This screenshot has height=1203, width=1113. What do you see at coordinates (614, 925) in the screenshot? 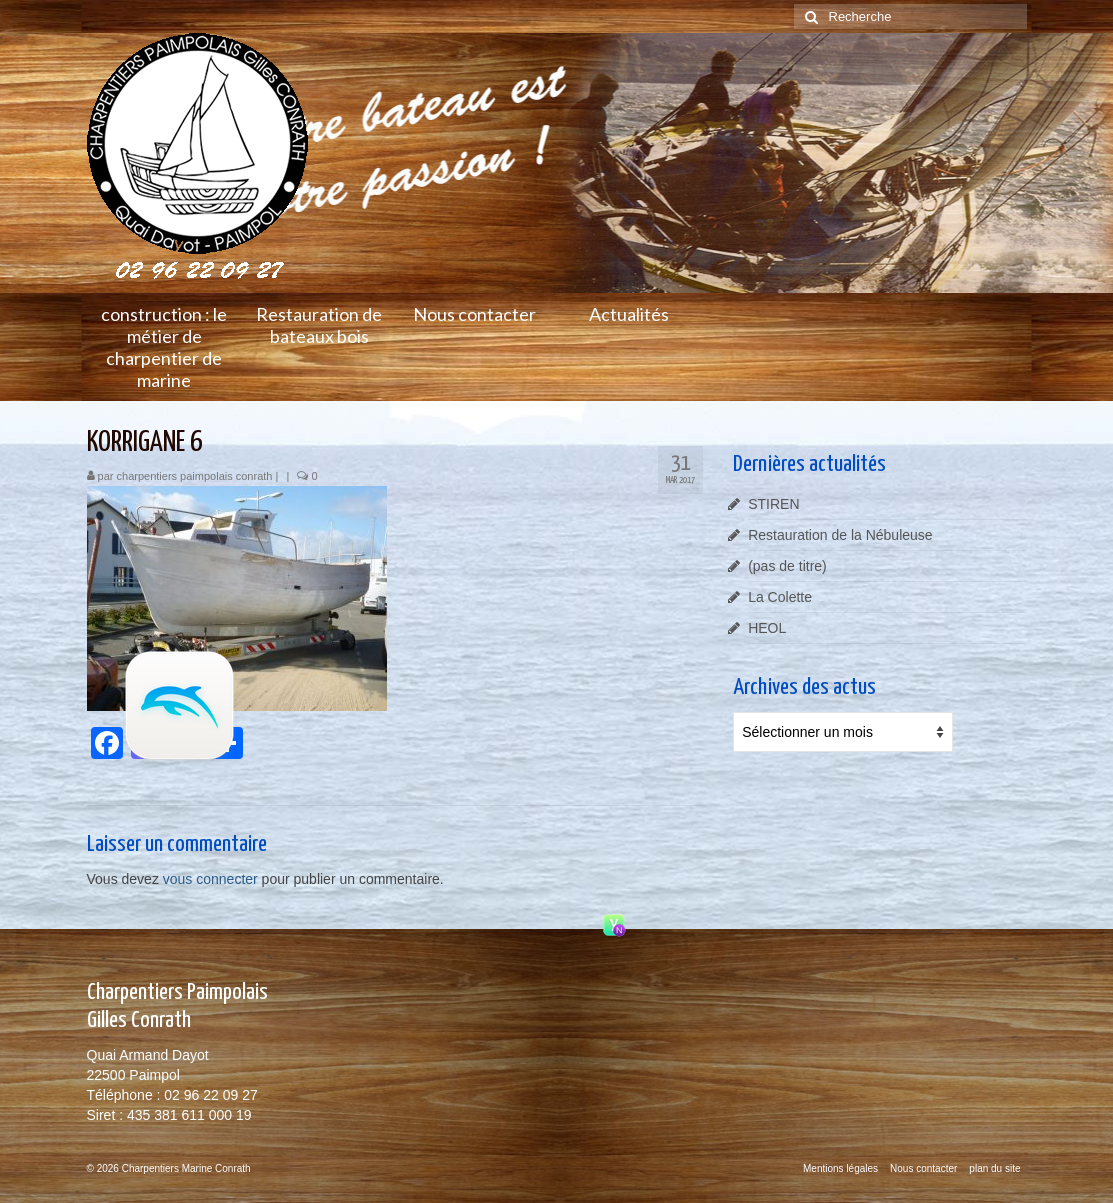
I see `open yubikey neo manager app` at bounding box center [614, 925].